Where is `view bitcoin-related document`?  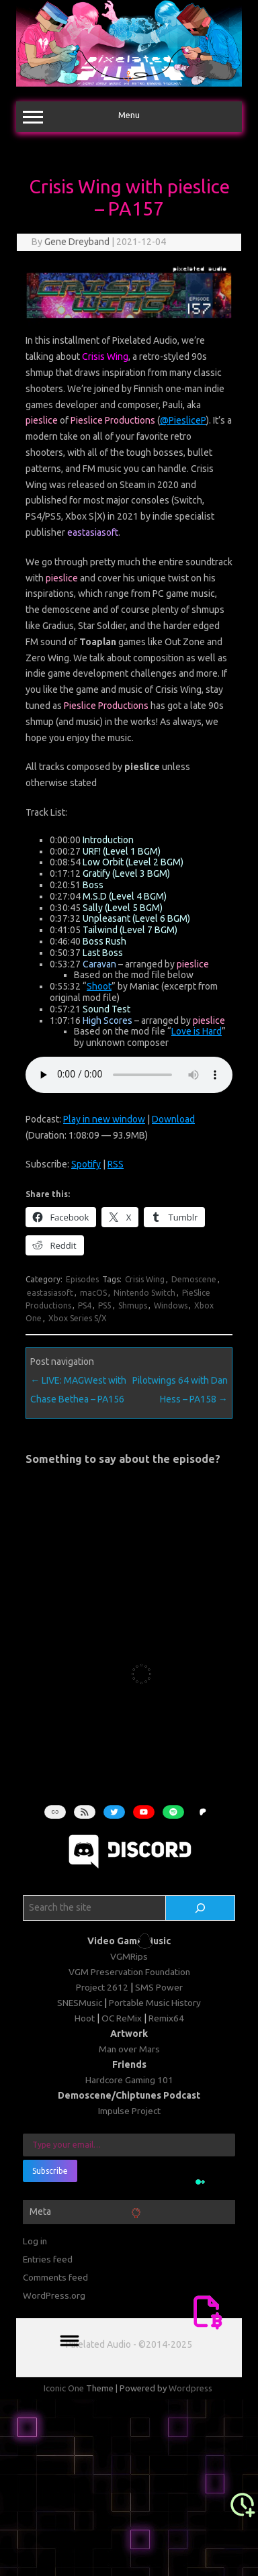 view bitcoin-related document is located at coordinates (206, 2311).